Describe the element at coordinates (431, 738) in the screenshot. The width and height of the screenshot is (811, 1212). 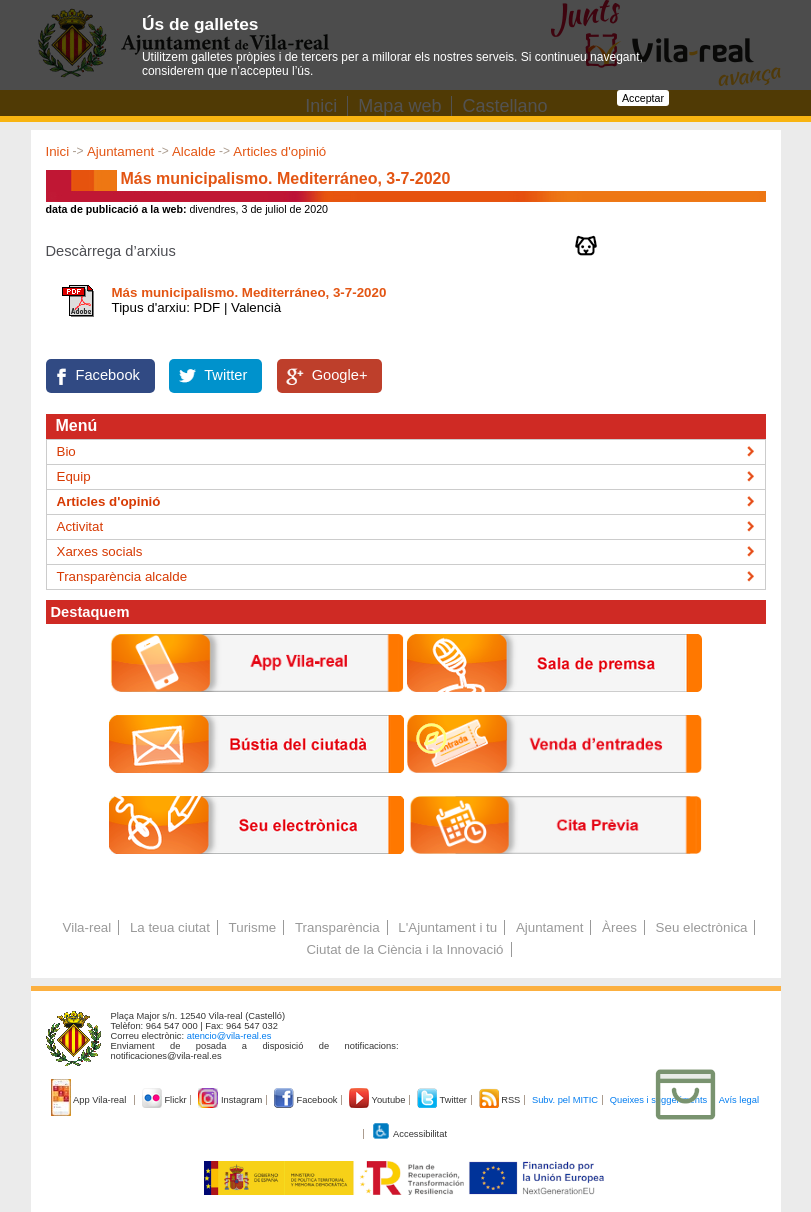
I see `access navigation or direction features` at that location.